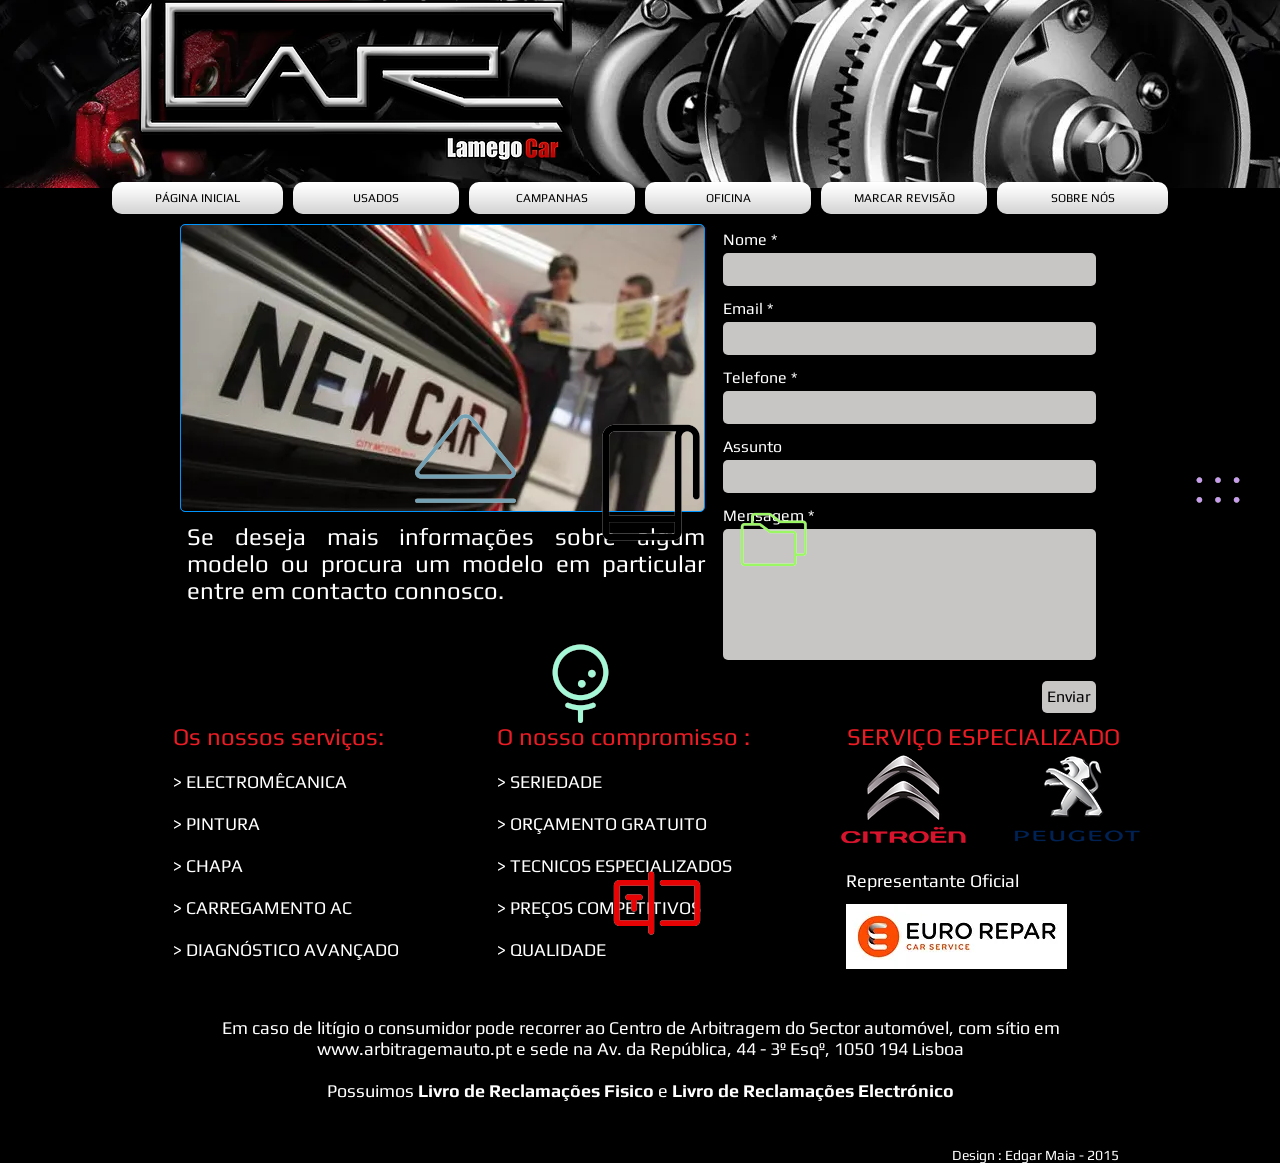  I want to click on browse all folders, so click(772, 539).